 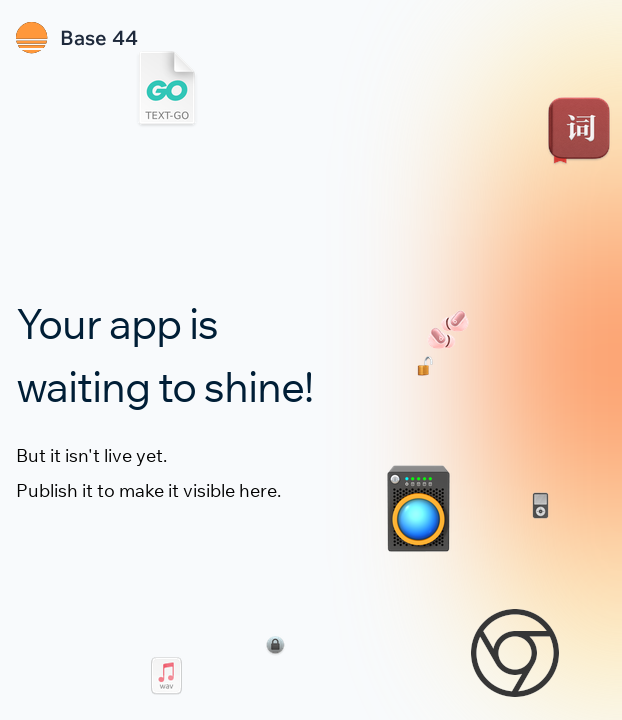 What do you see at coordinates (515, 653) in the screenshot?
I see `open google chrome browser` at bounding box center [515, 653].